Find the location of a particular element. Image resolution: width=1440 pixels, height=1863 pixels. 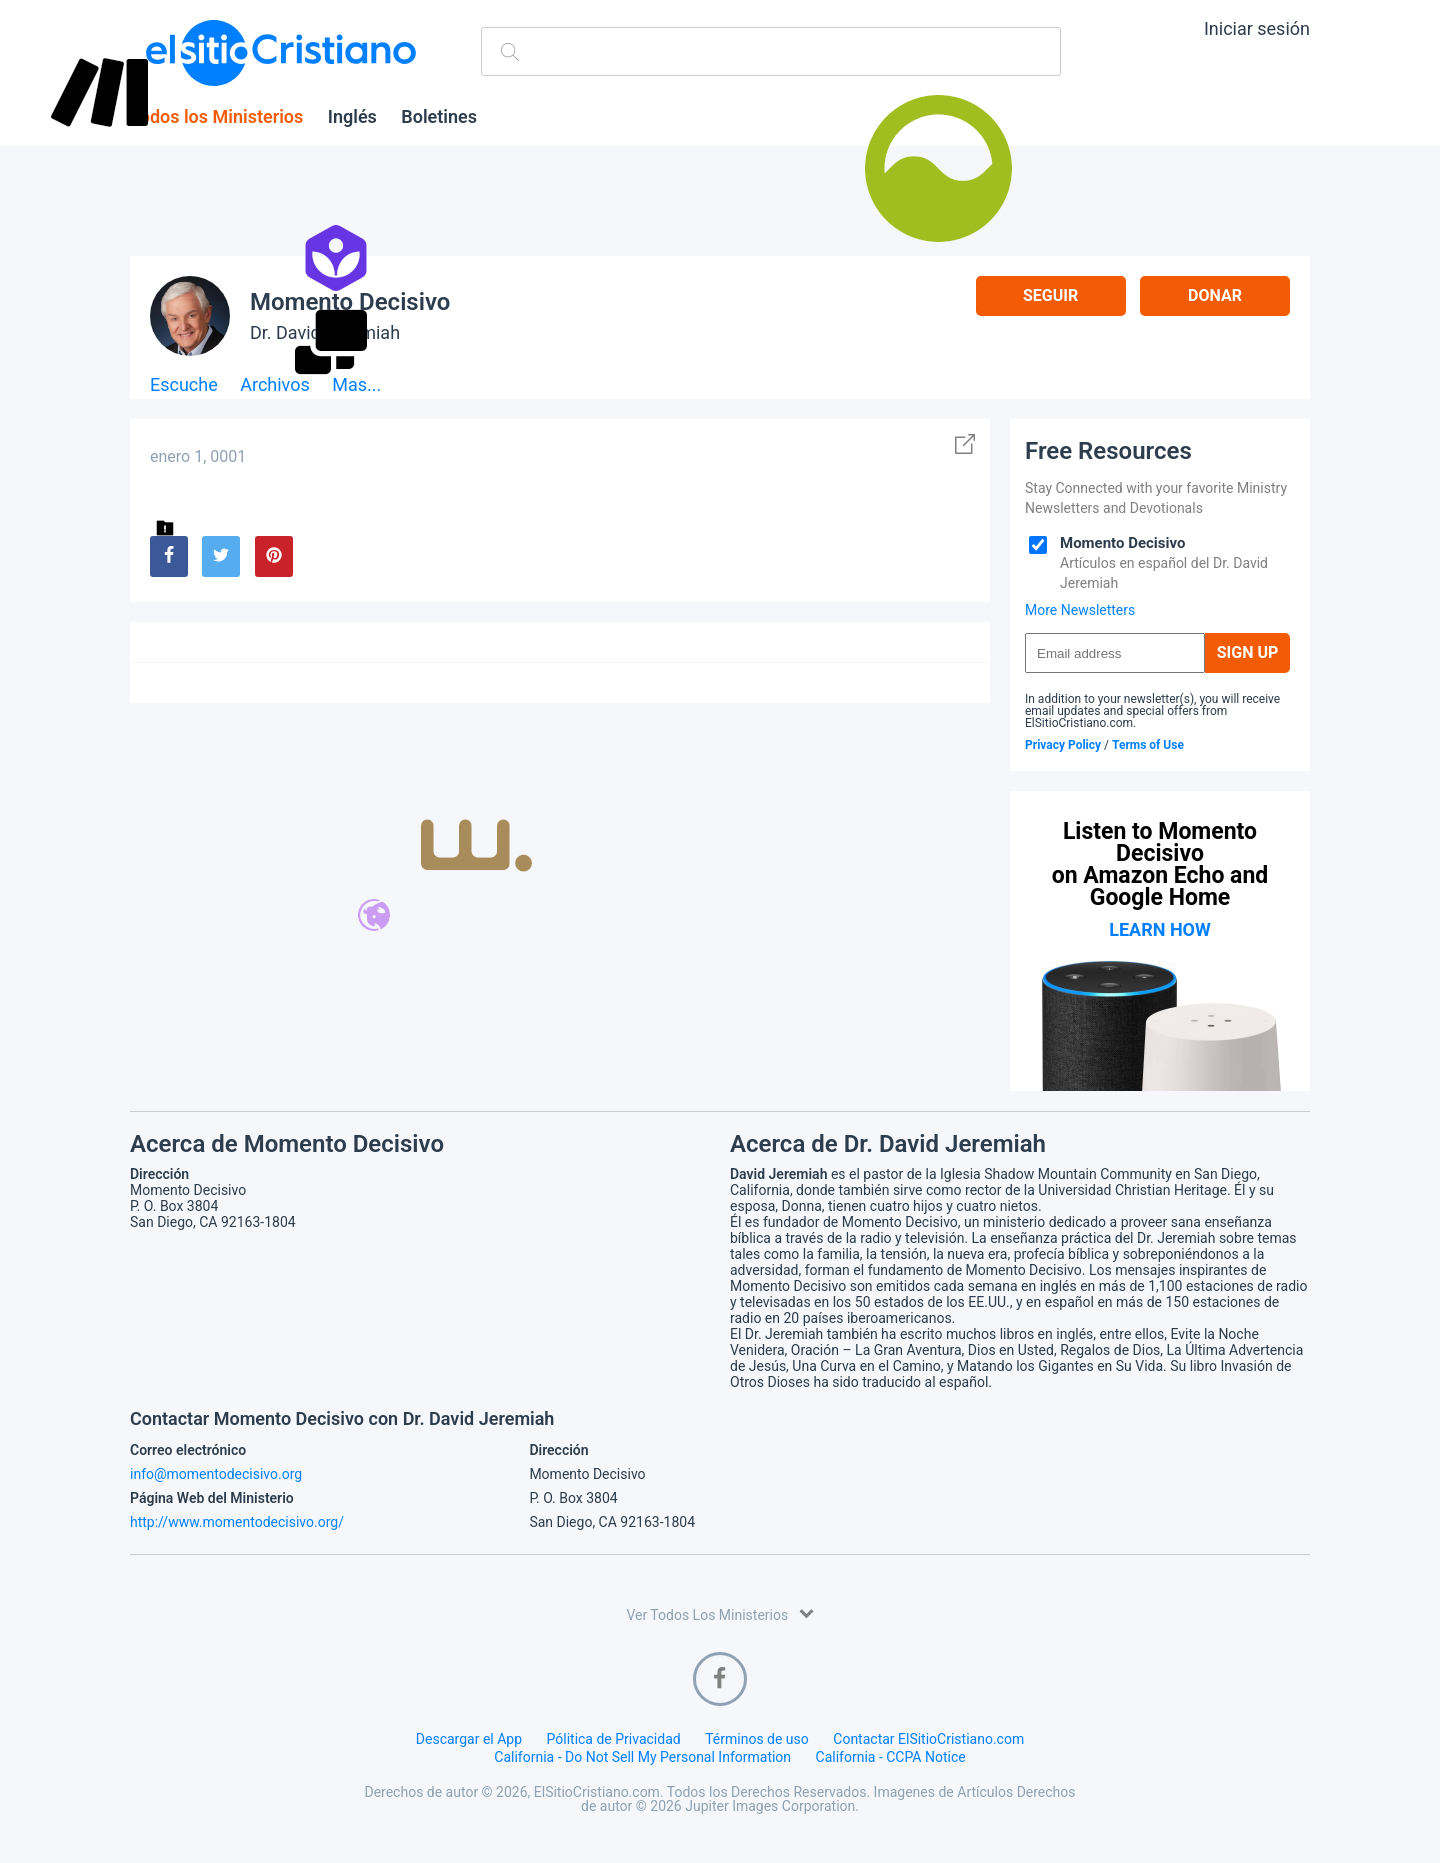

wagmi cryptocurrency/web3 library logo is located at coordinates (476, 845).